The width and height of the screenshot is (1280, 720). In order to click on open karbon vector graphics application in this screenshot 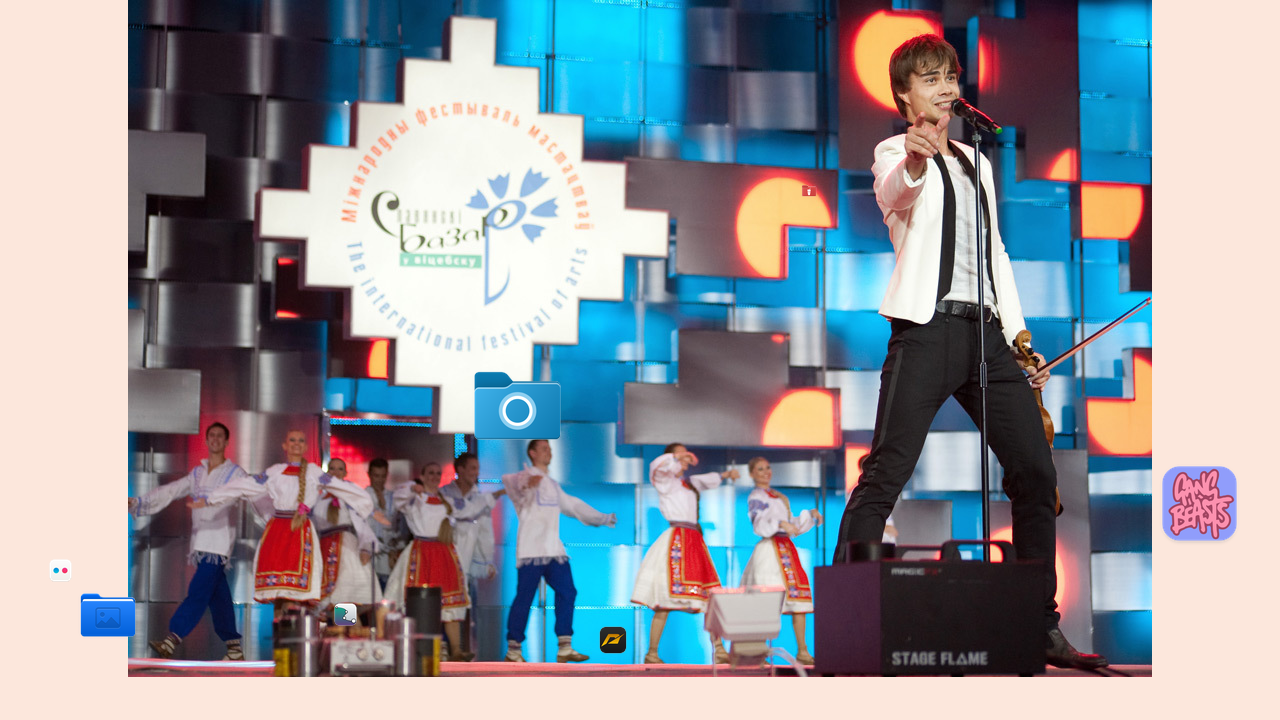, I will do `click(345, 614)`.